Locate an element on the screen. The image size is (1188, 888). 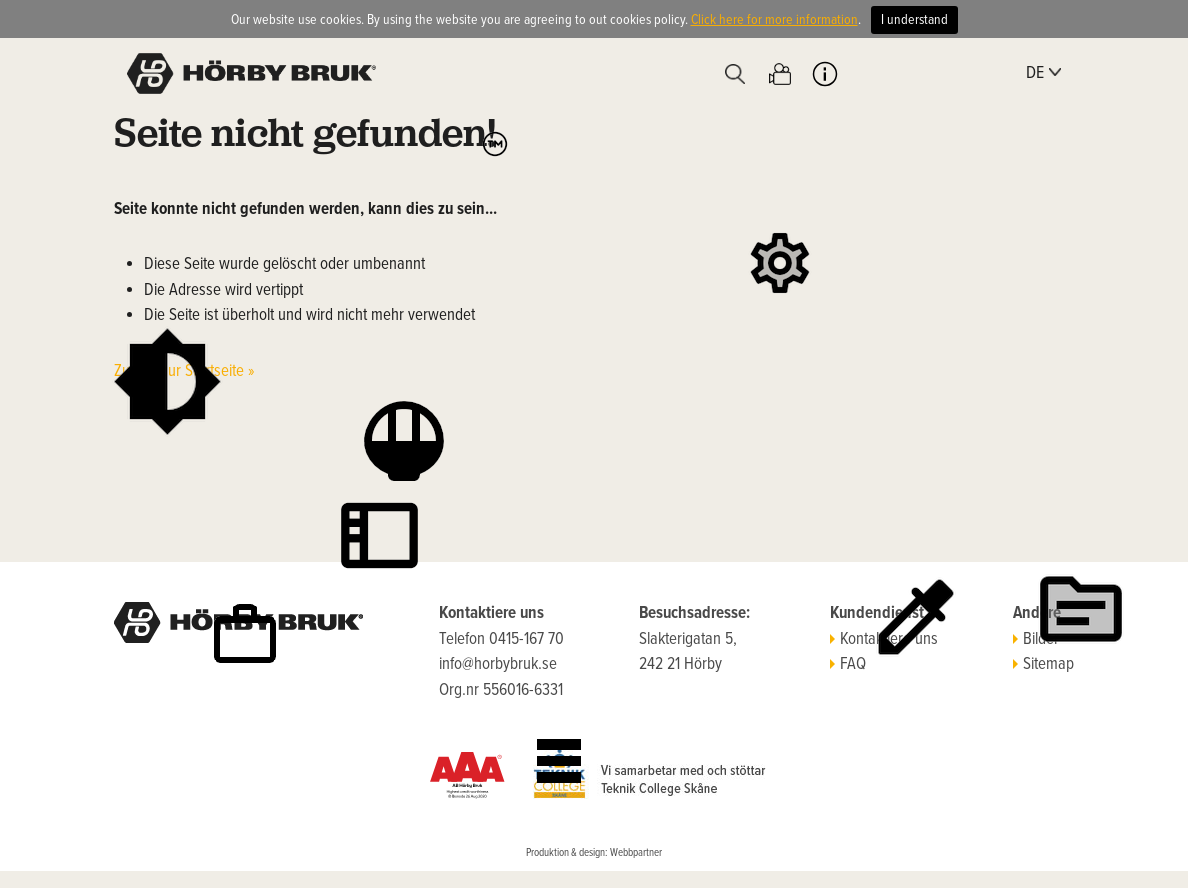
access source files or documents is located at coordinates (1081, 609).